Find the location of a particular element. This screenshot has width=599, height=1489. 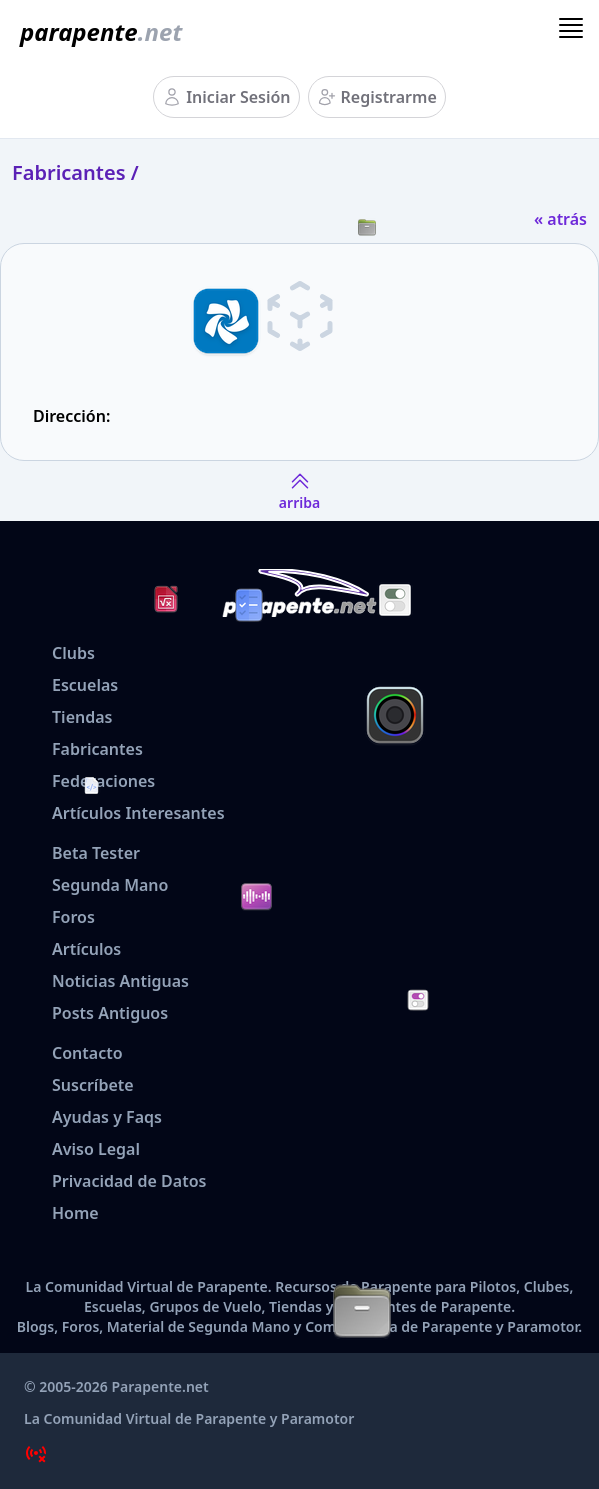

open the nautilus file manager is located at coordinates (362, 1311).